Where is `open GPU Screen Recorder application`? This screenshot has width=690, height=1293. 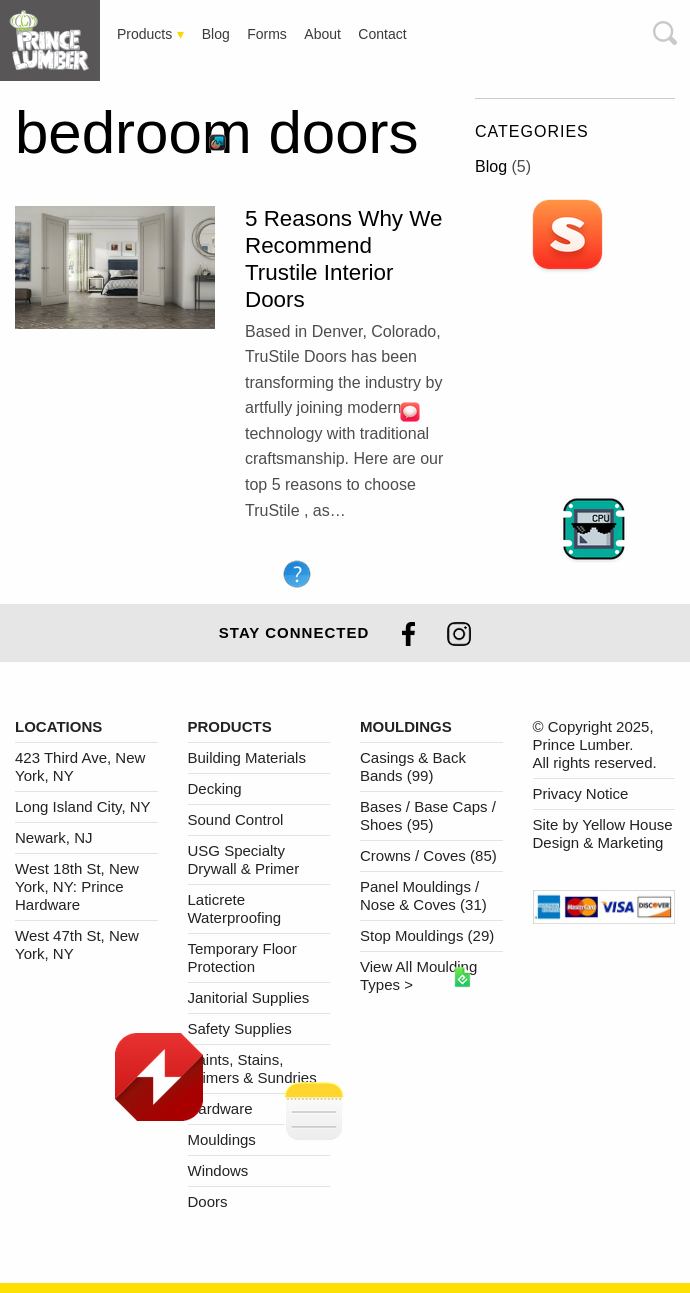 open GPU Screen Recorder application is located at coordinates (594, 529).